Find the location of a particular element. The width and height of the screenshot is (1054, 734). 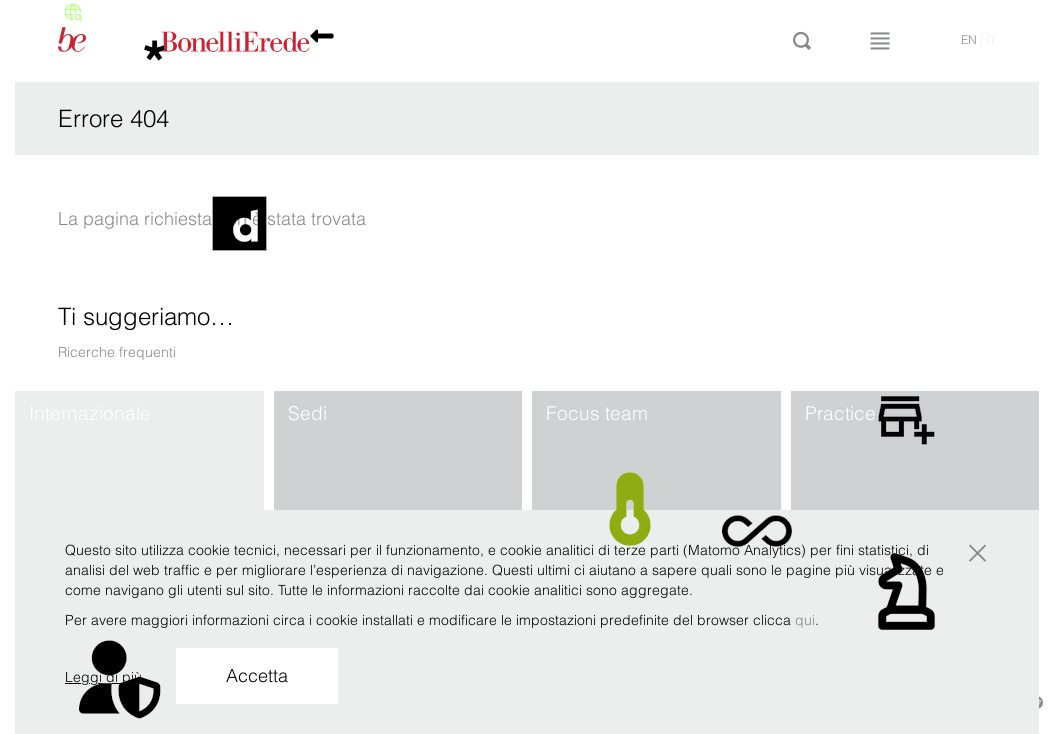

access user privacy and security settings is located at coordinates (118, 676).